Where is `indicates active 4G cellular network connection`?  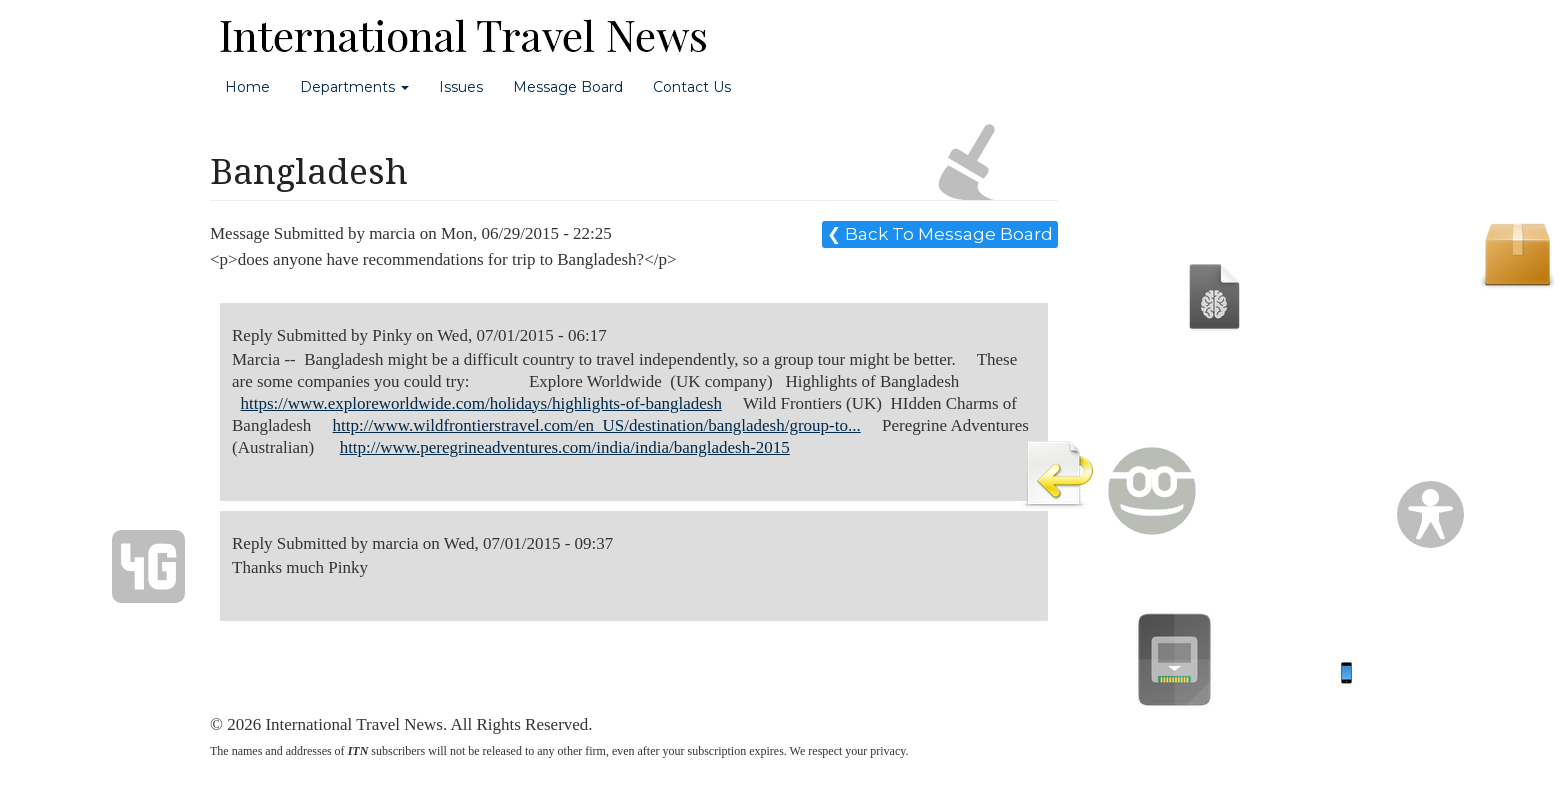
indicates active 4G cellular network connection is located at coordinates (148, 566).